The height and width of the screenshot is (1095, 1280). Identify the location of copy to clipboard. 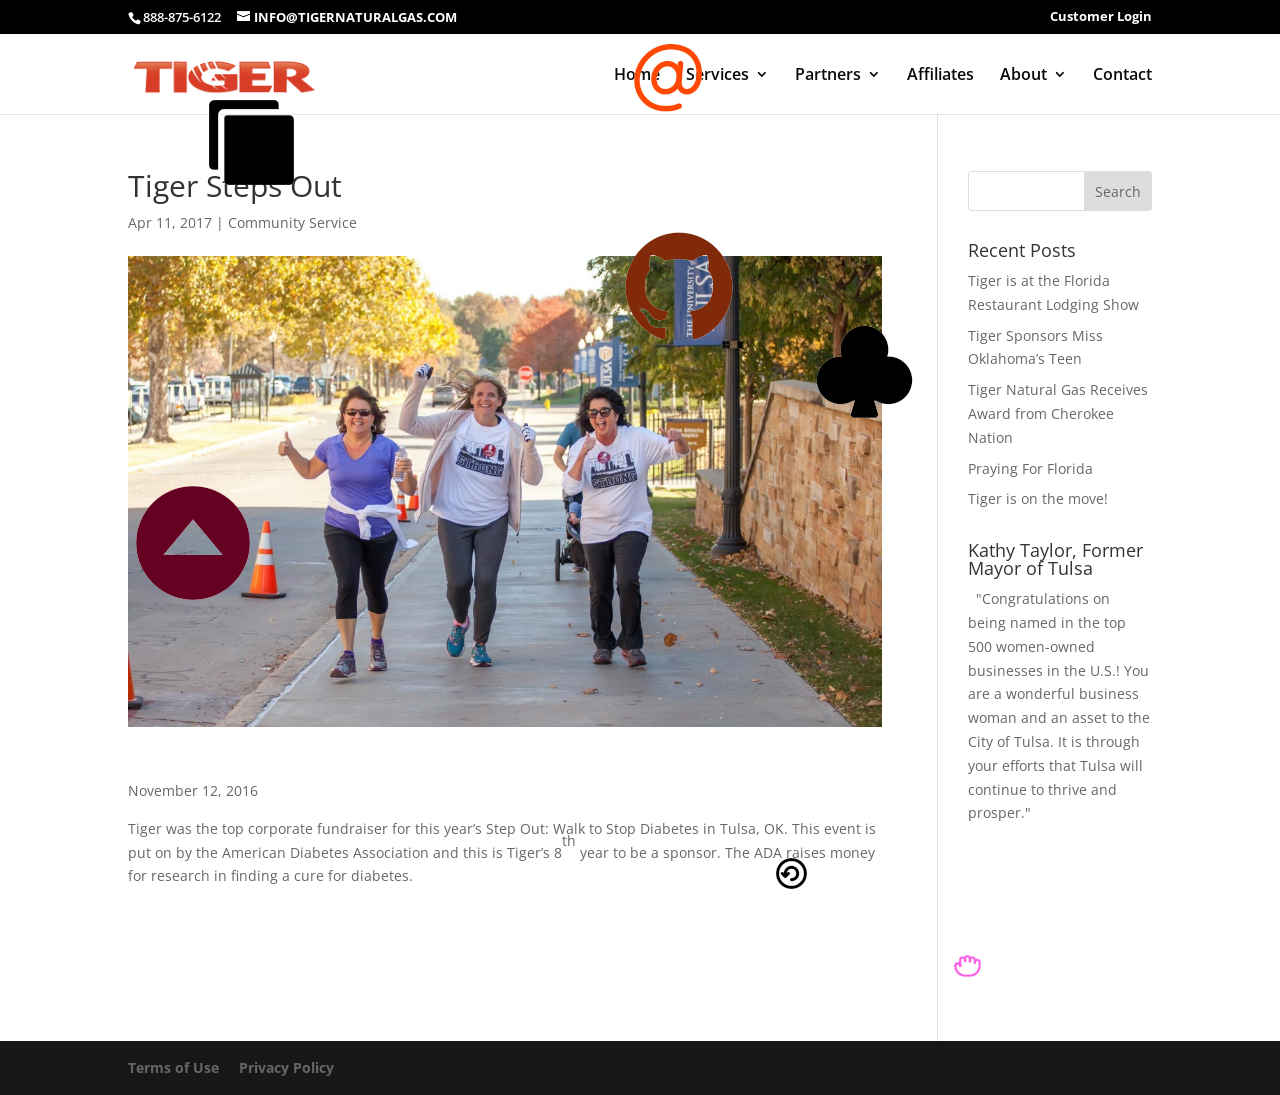
(251, 142).